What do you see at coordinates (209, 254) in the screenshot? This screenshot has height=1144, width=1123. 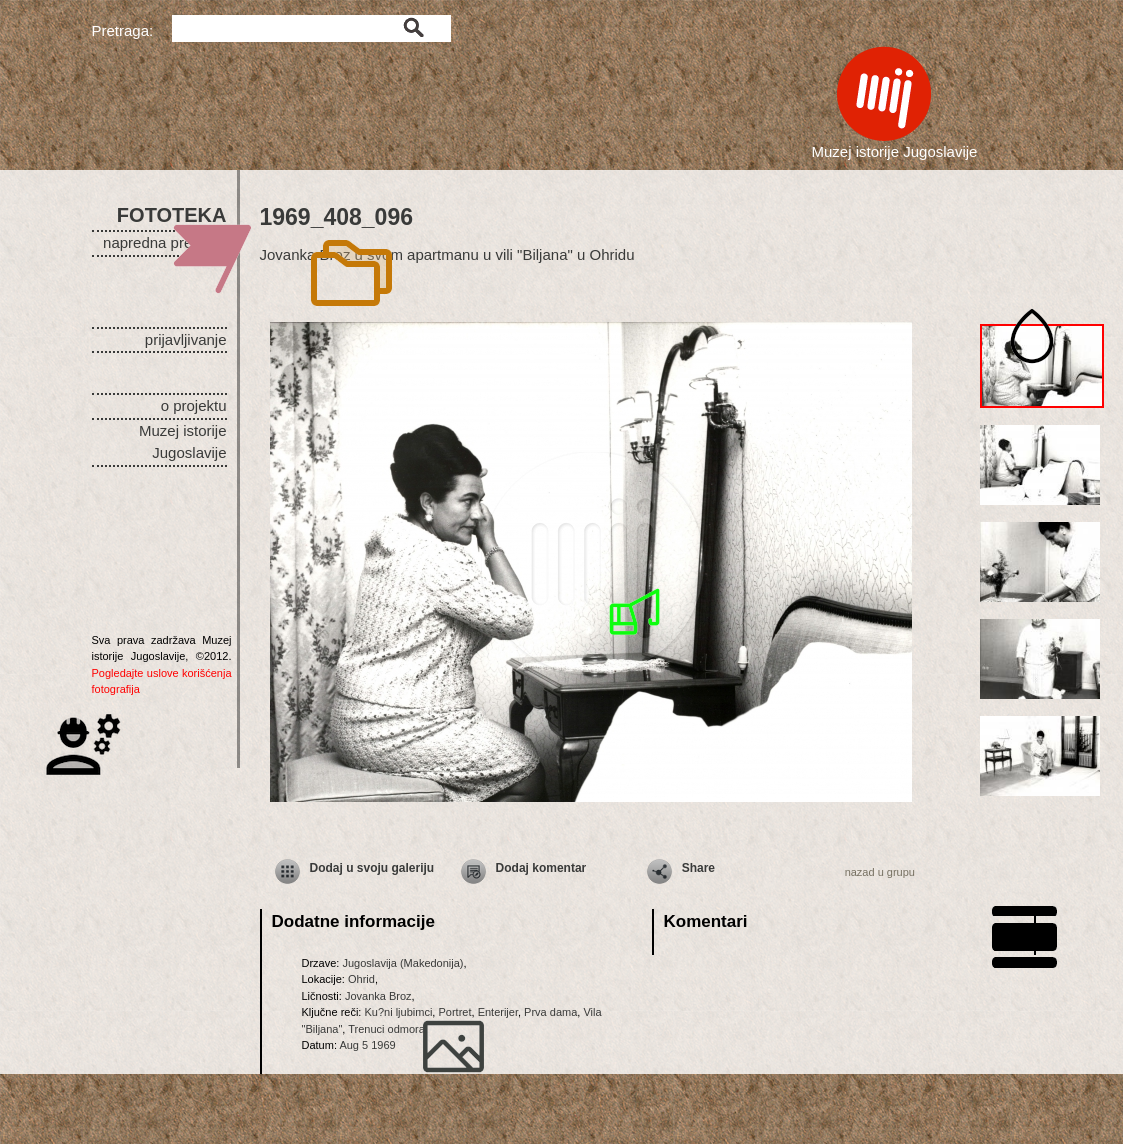 I see `flag or mark an item for follow-up` at bounding box center [209, 254].